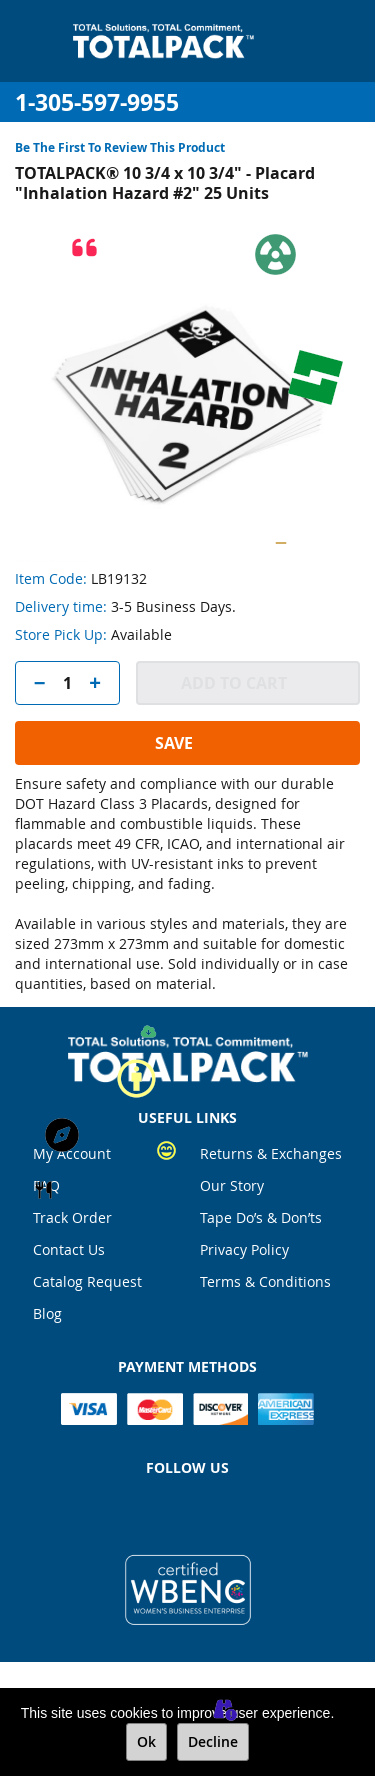 The image size is (375, 1776). Describe the element at coordinates (44, 1190) in the screenshot. I see `access food and dining options` at that location.